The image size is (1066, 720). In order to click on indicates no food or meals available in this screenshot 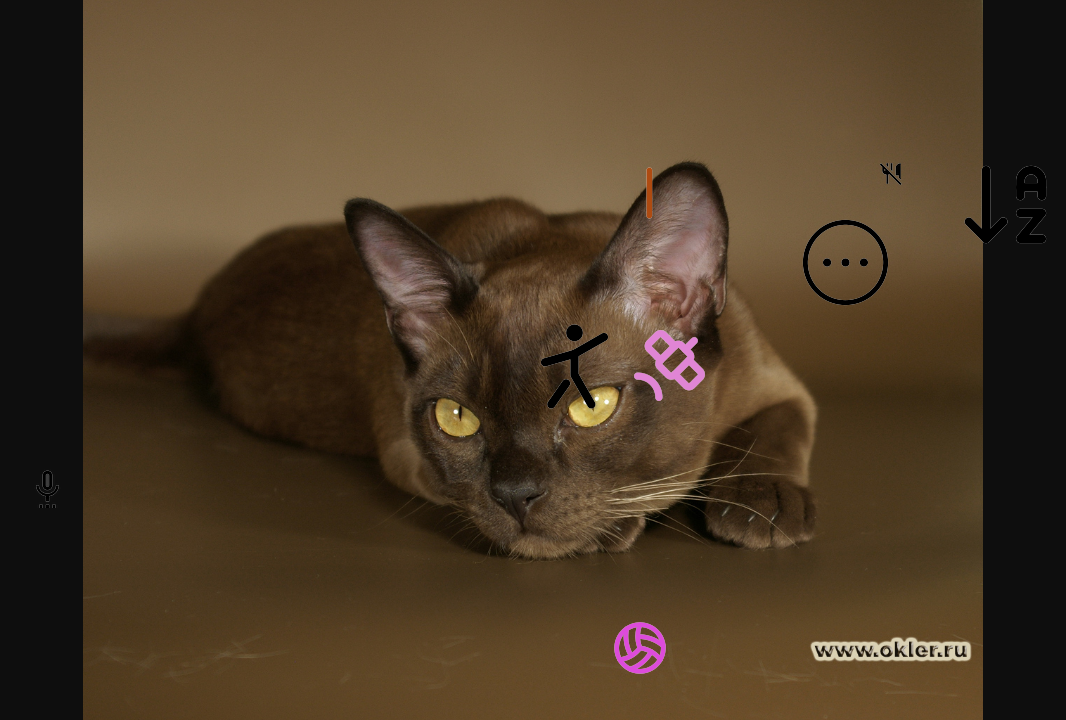, I will do `click(891, 173)`.